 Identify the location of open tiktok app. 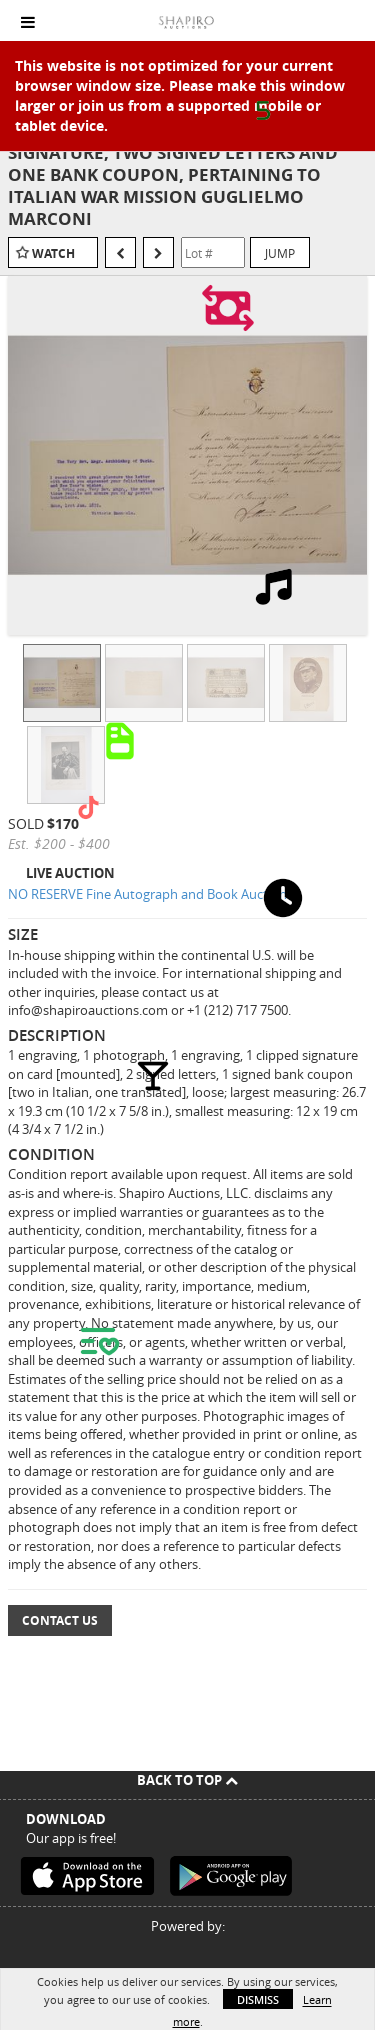
(88, 807).